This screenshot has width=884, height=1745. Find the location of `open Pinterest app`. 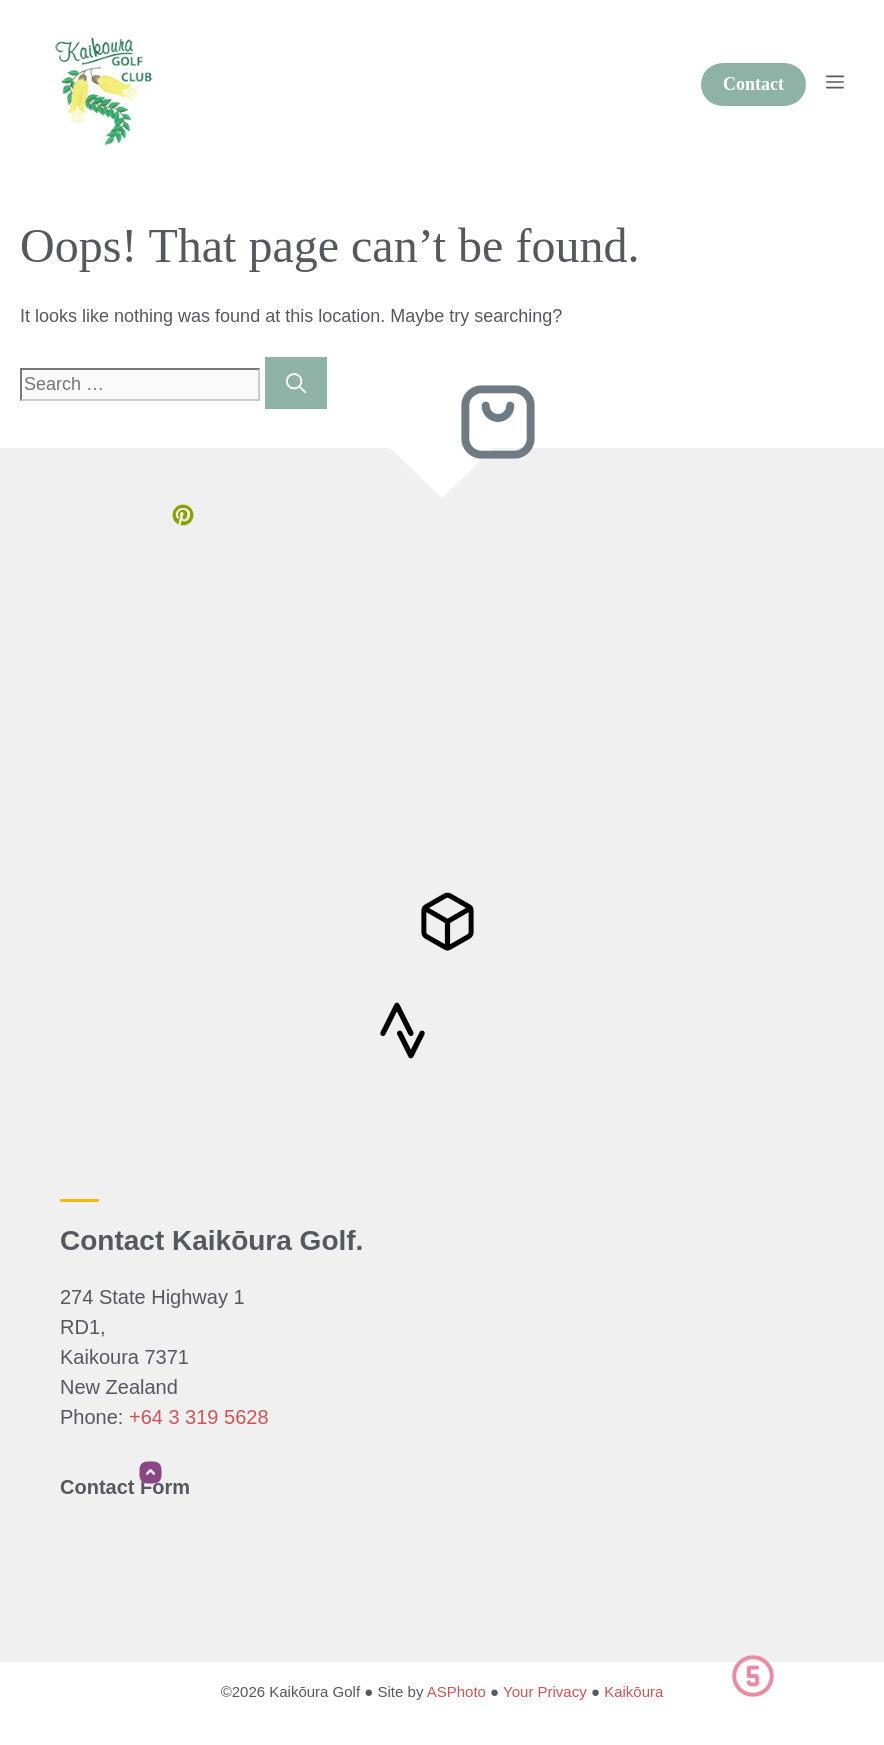

open Pinterest app is located at coordinates (183, 515).